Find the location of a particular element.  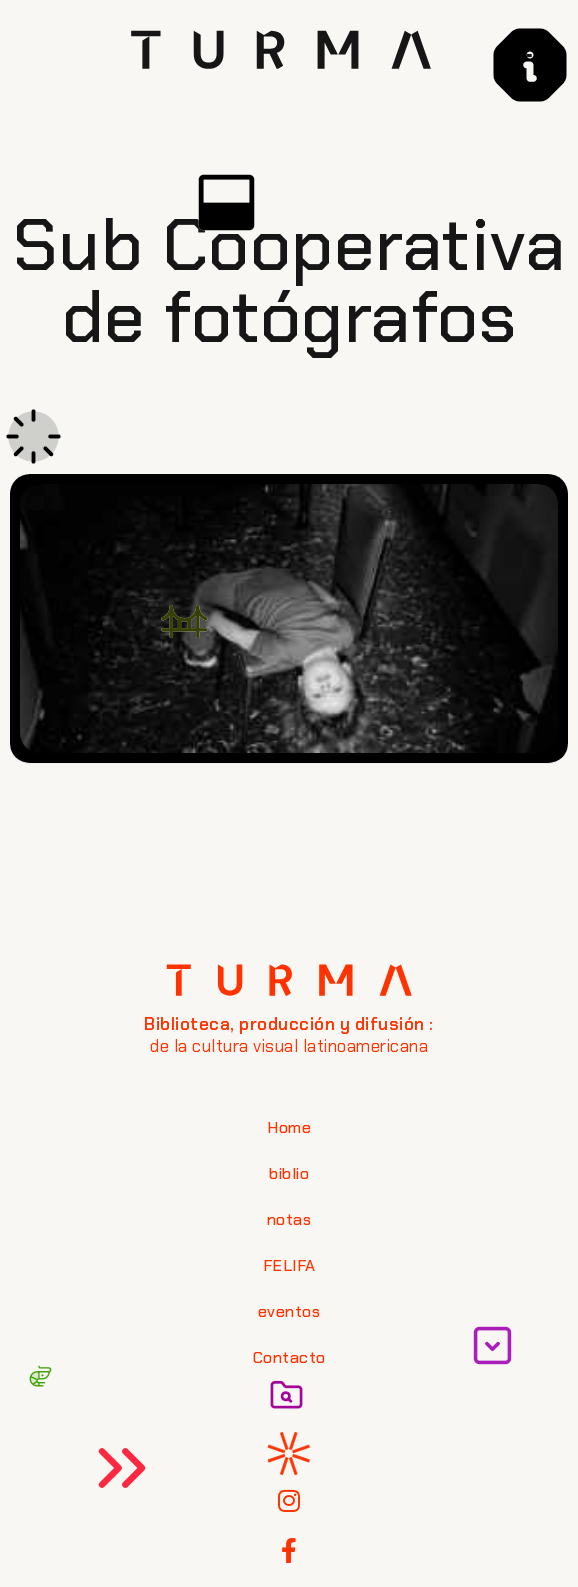

view nearby bridges or crossings is located at coordinates (184, 621).